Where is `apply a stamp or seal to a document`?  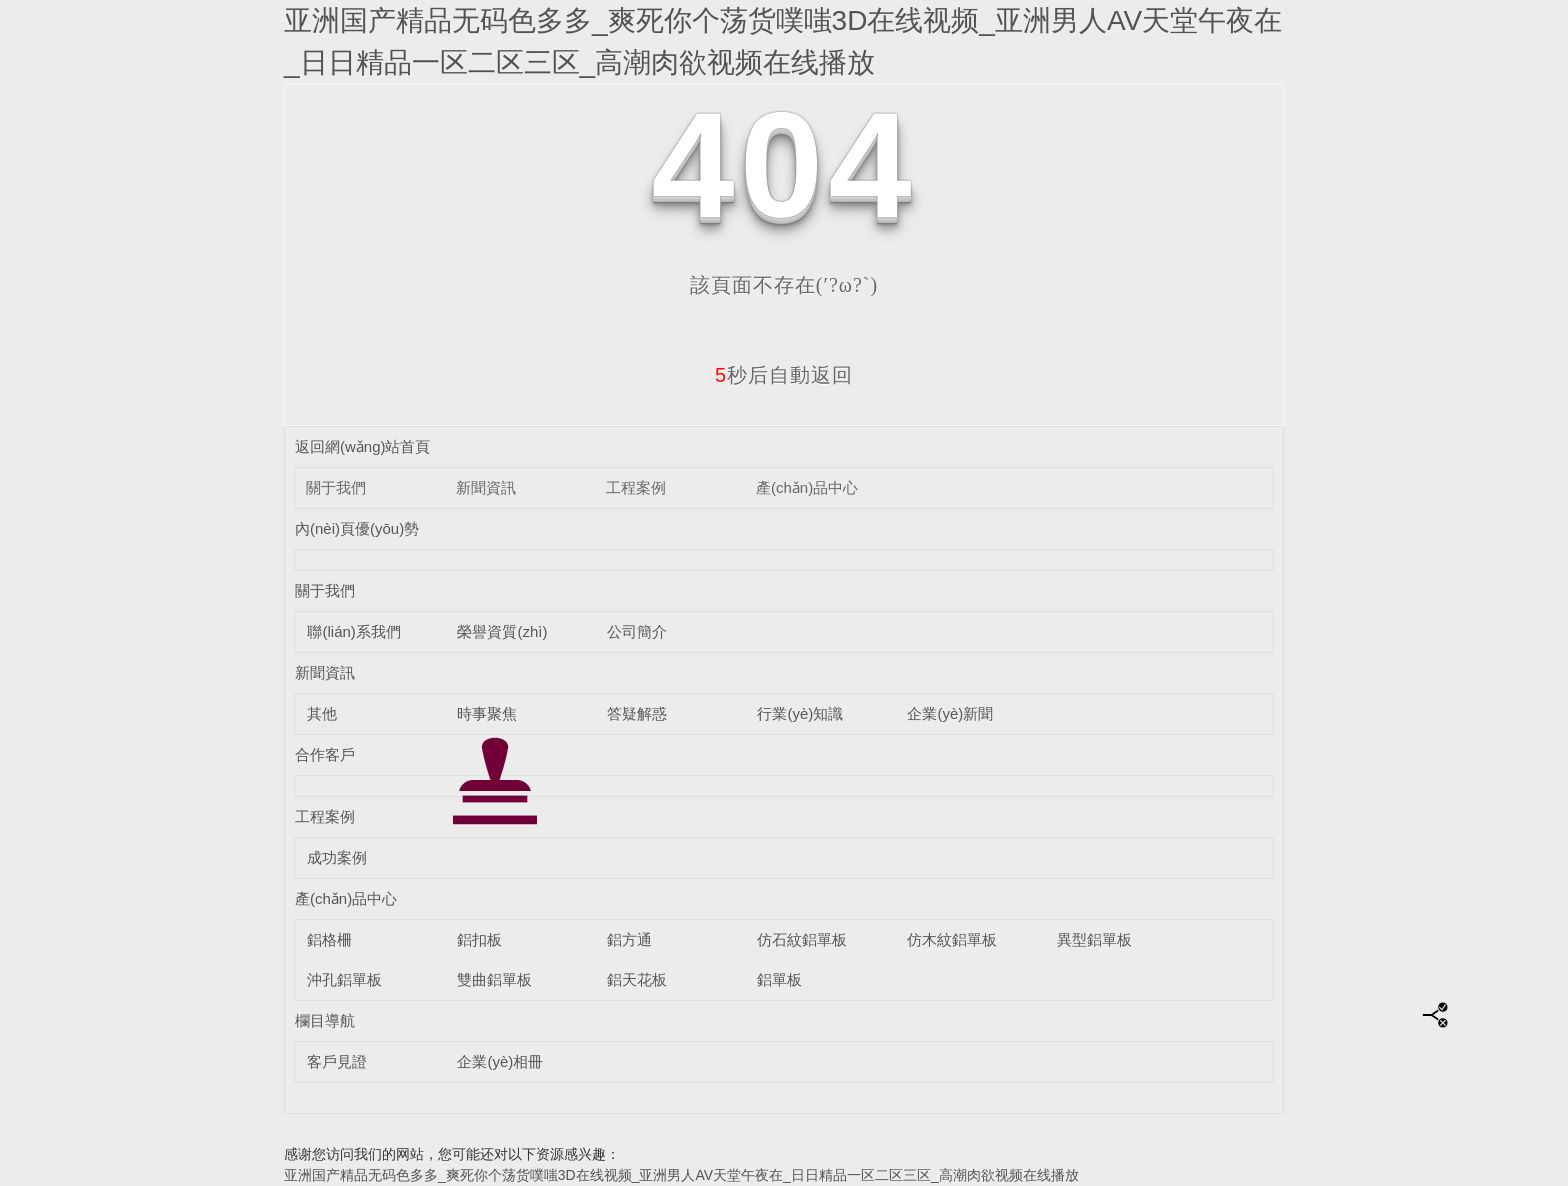
apply a stamp or seal to a document is located at coordinates (495, 781).